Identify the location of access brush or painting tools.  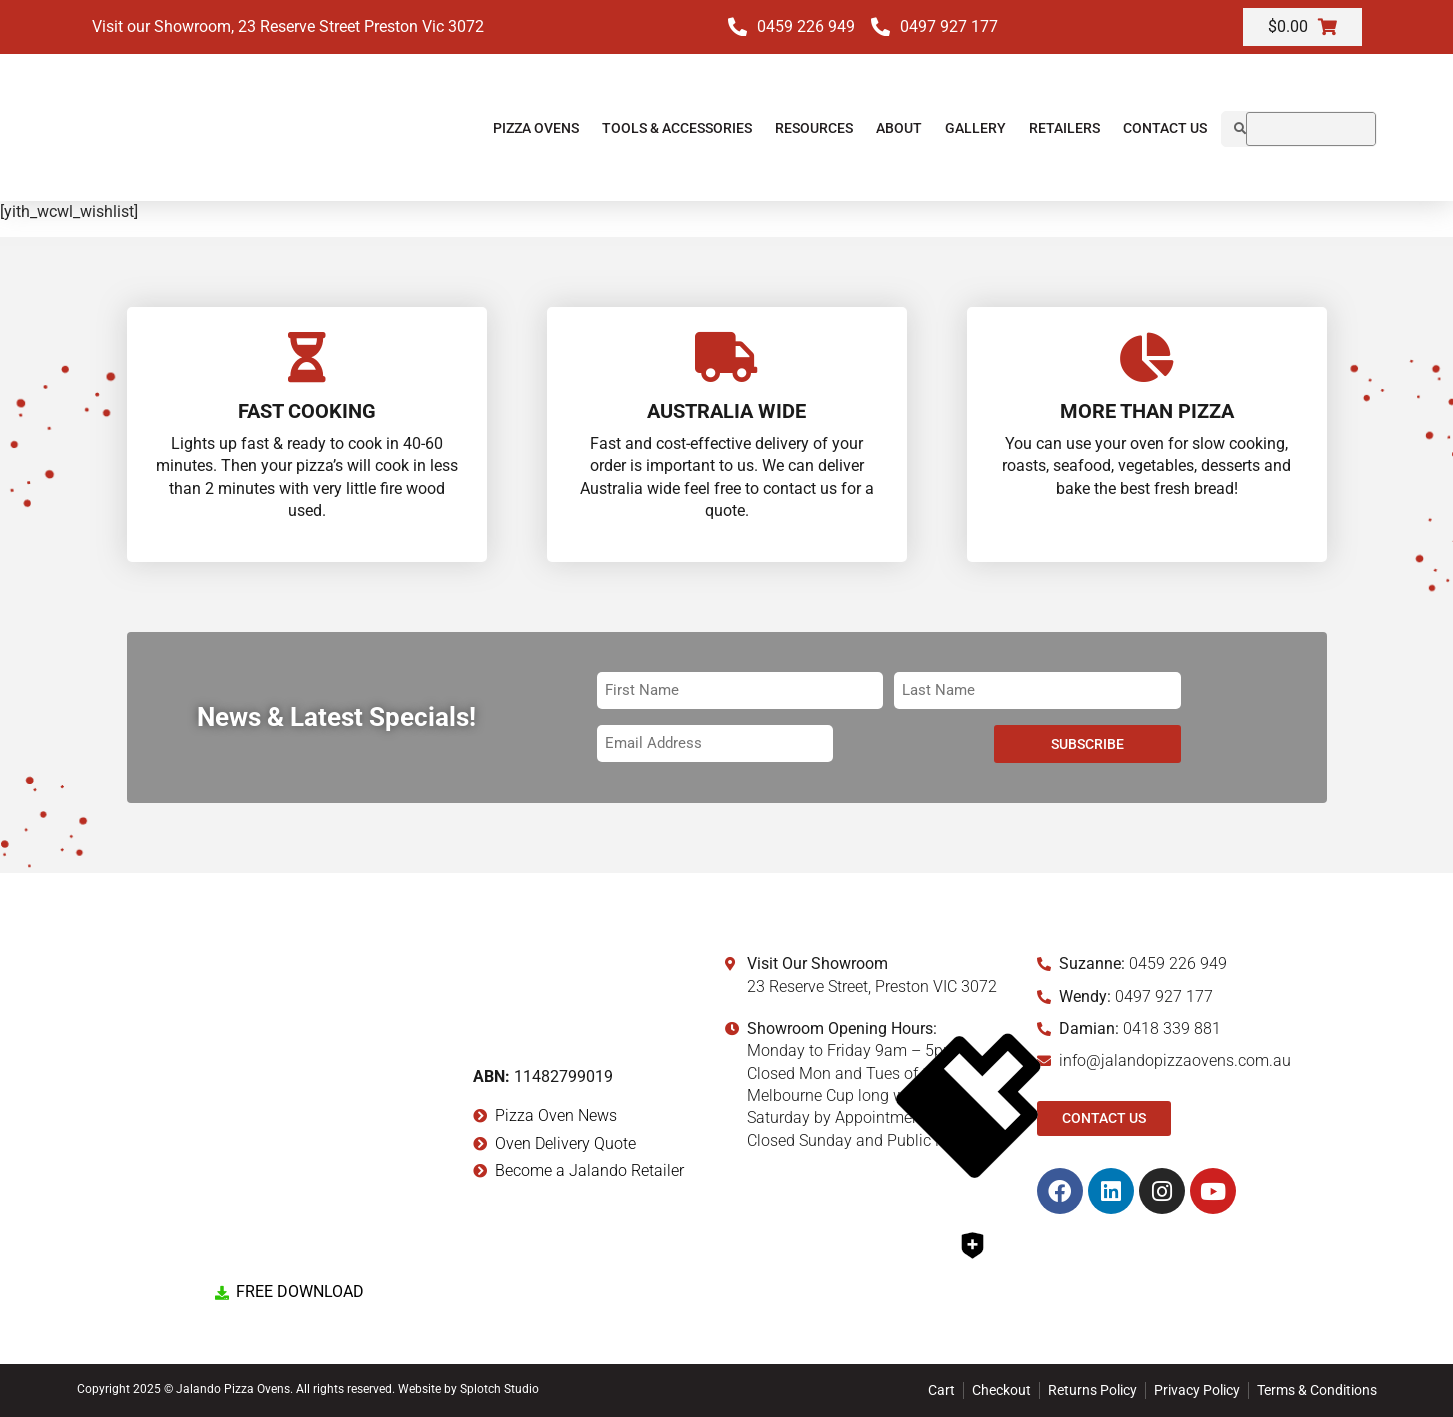
(972, 1101).